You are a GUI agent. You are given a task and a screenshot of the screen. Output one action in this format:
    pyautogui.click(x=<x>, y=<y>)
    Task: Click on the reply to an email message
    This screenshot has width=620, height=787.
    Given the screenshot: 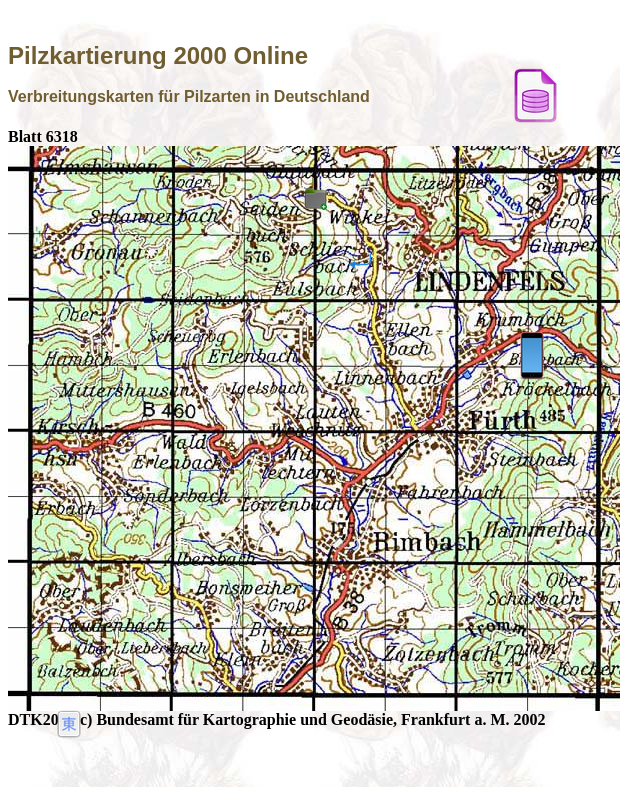 What is the action you would take?
    pyautogui.click(x=359, y=259)
    